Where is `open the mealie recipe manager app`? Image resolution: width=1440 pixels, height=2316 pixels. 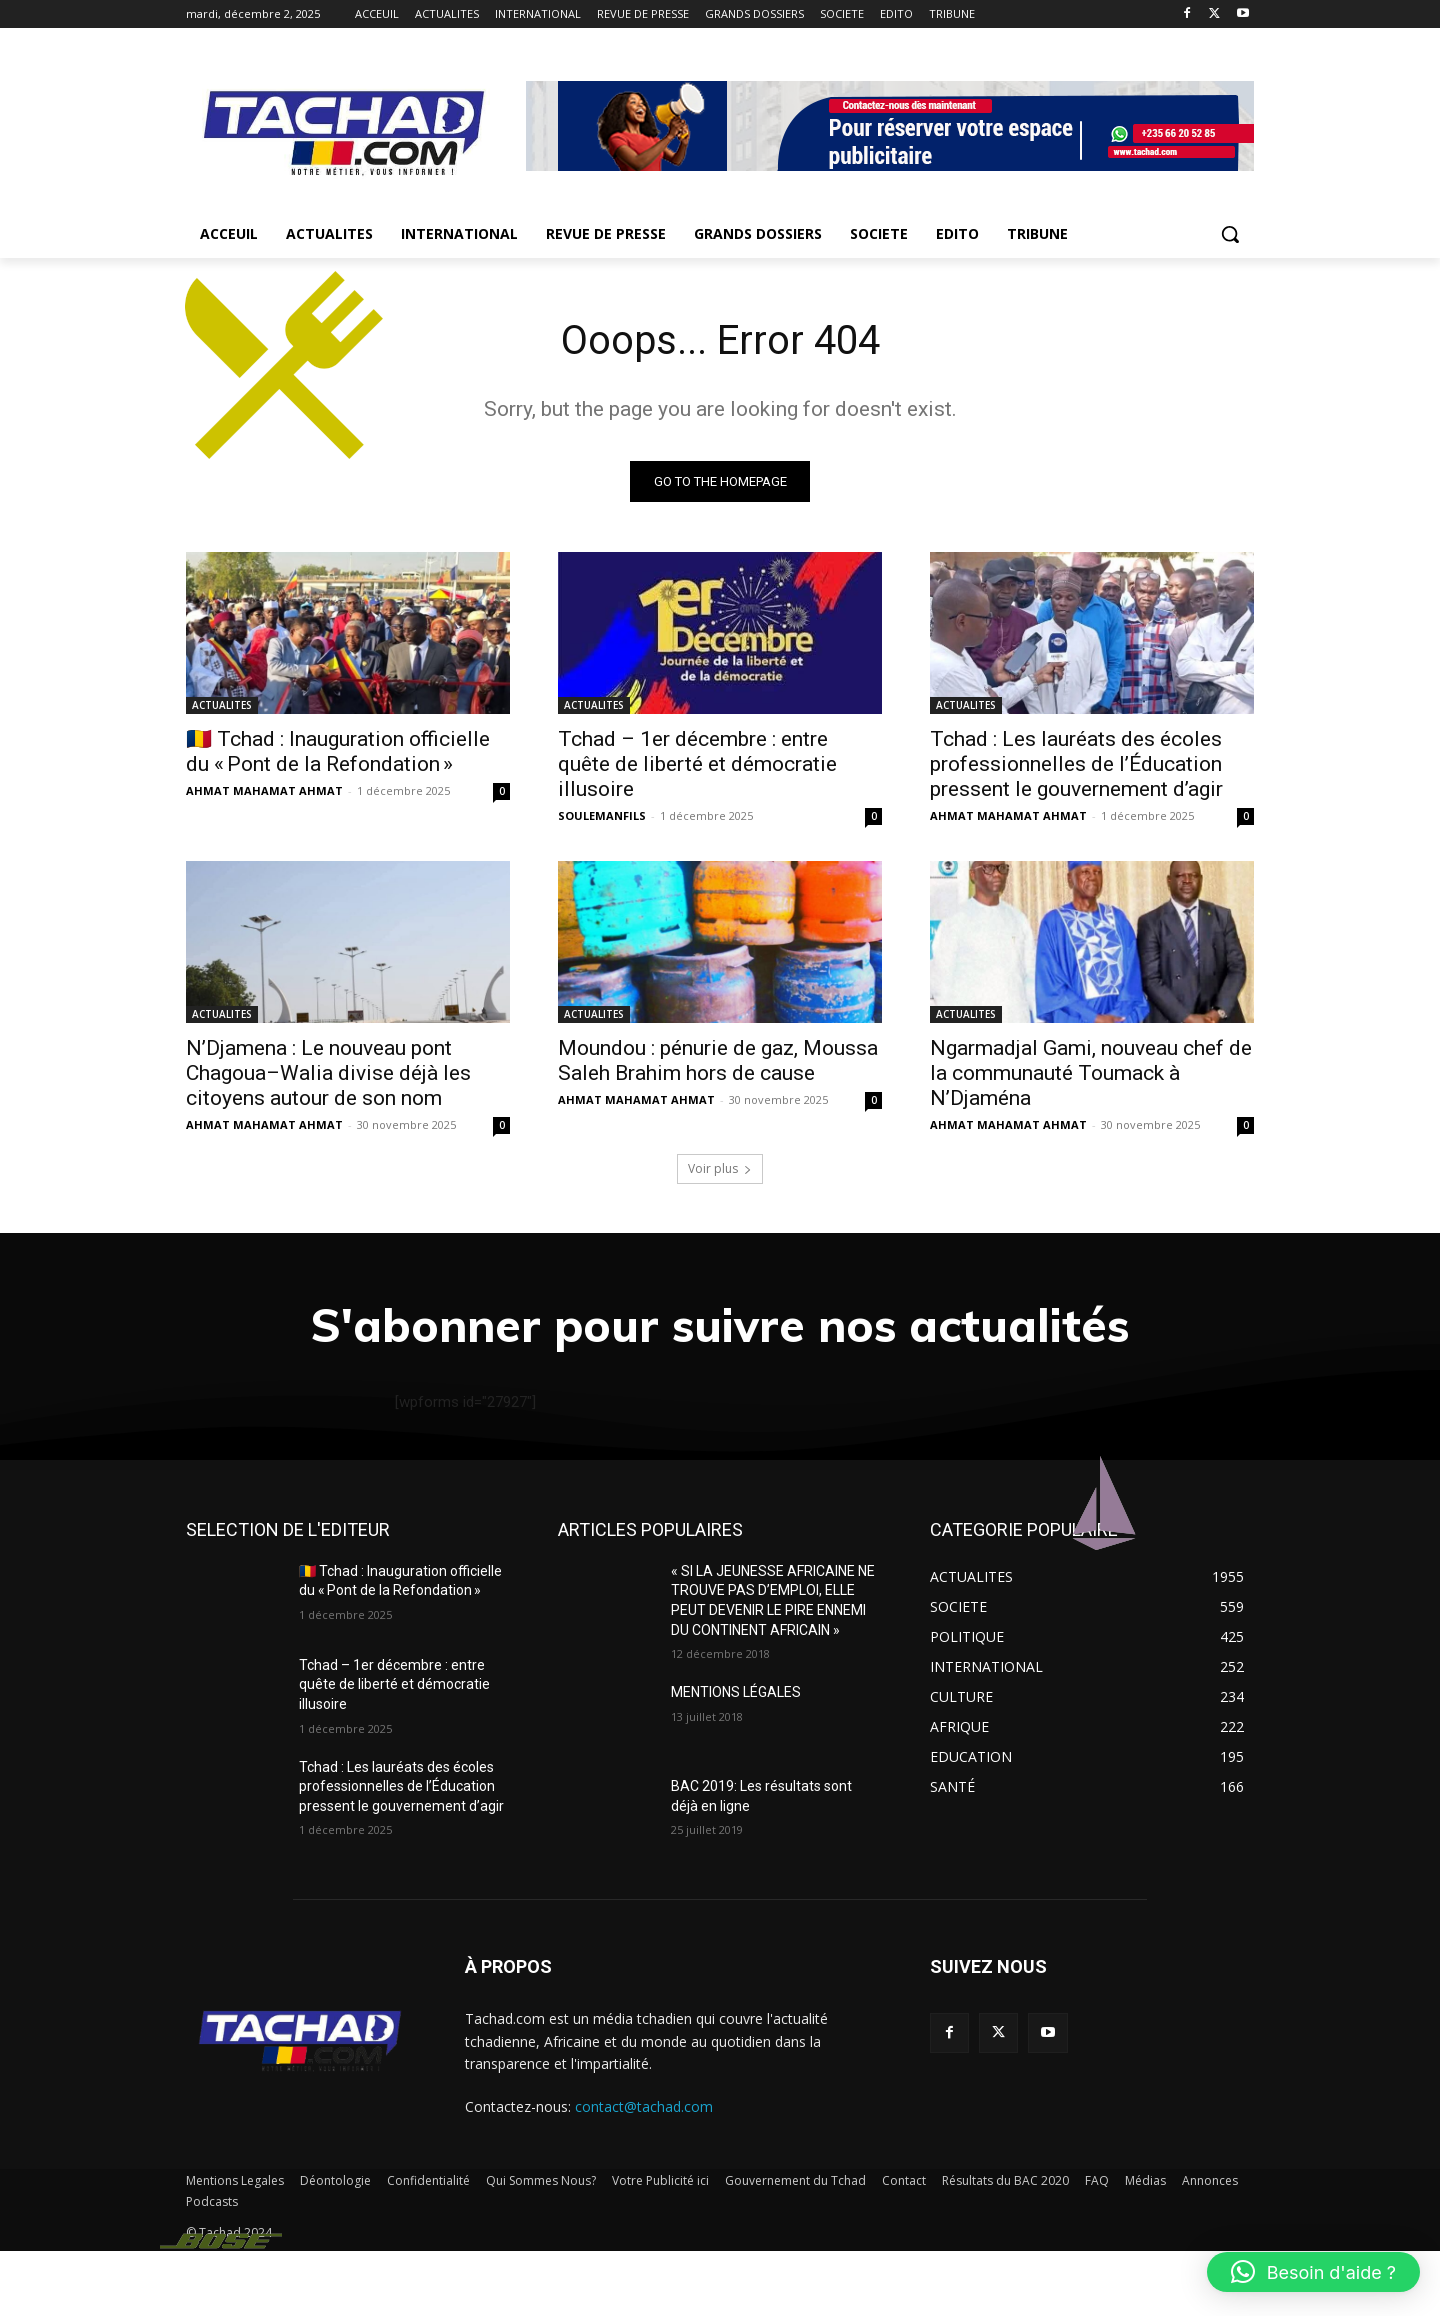
open the mealie recipe manager app is located at coordinates (284, 365).